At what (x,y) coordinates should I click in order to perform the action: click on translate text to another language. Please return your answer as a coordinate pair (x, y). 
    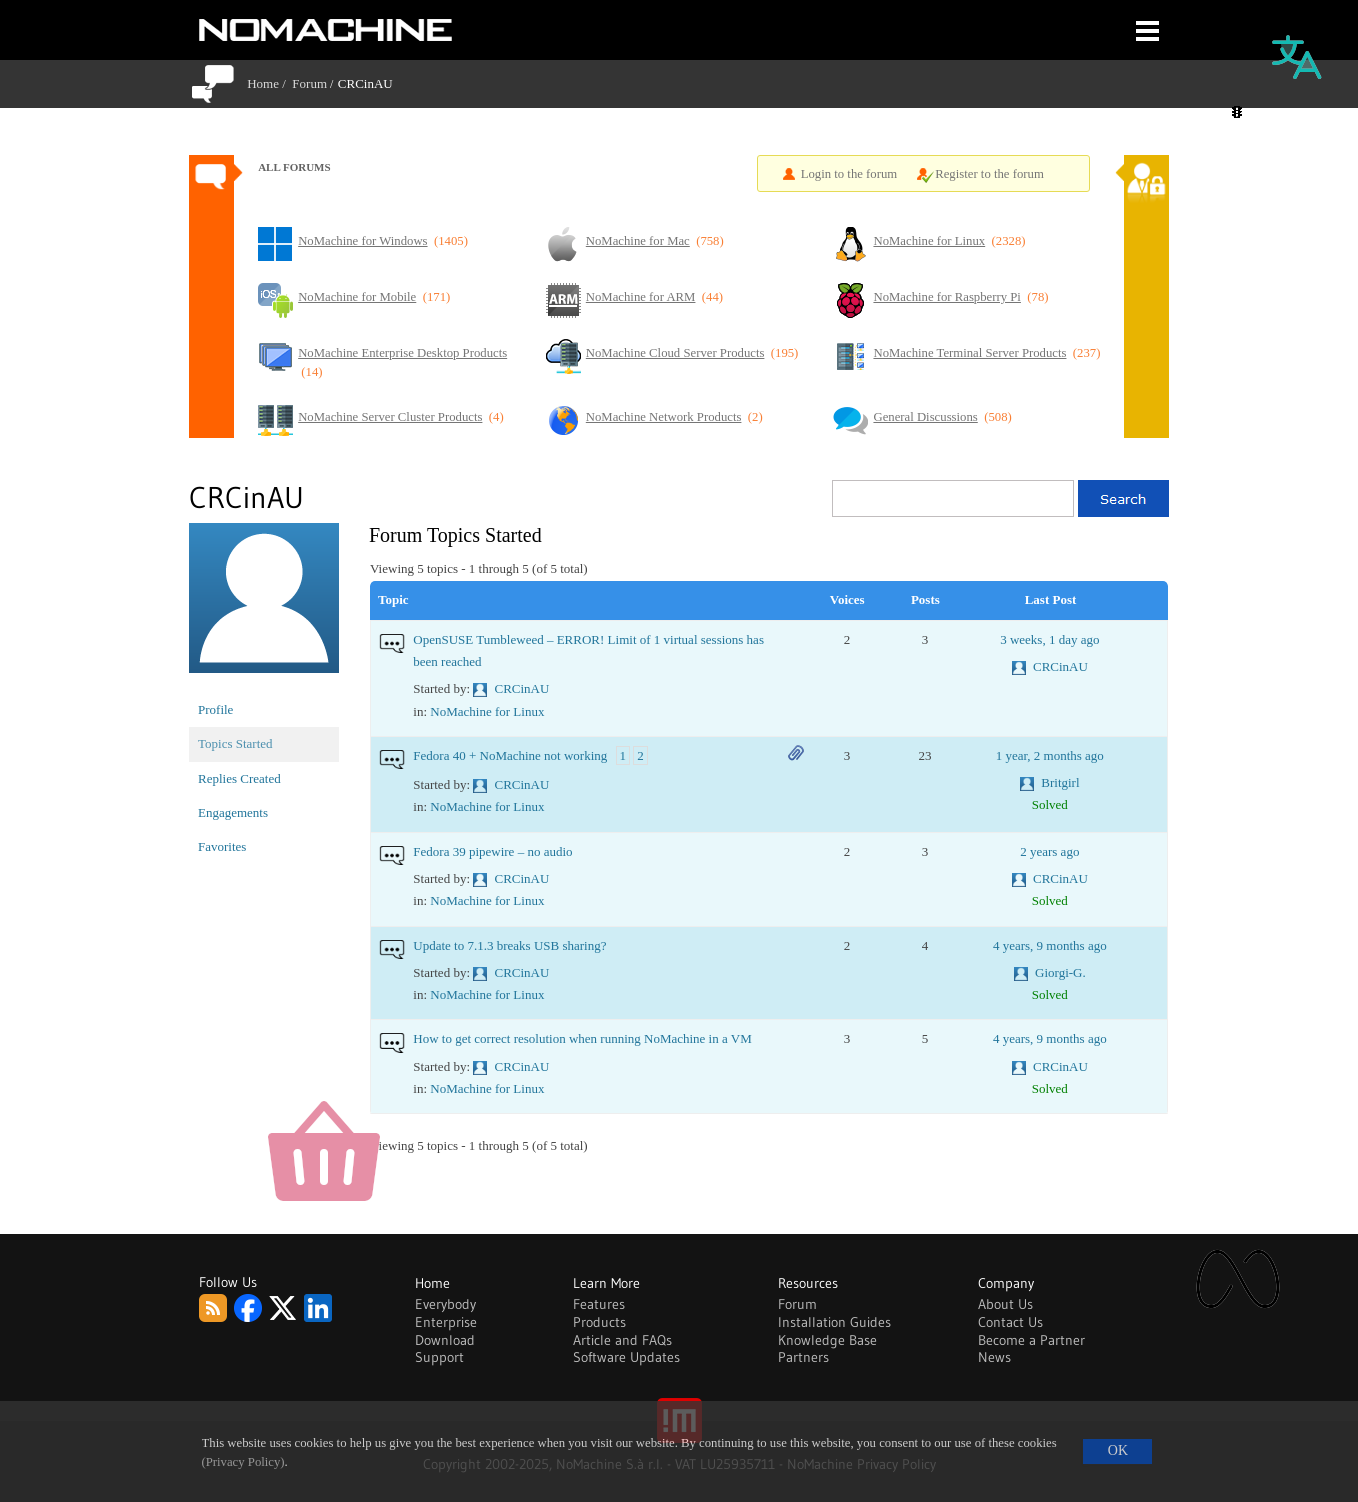
    Looking at the image, I should click on (1295, 58).